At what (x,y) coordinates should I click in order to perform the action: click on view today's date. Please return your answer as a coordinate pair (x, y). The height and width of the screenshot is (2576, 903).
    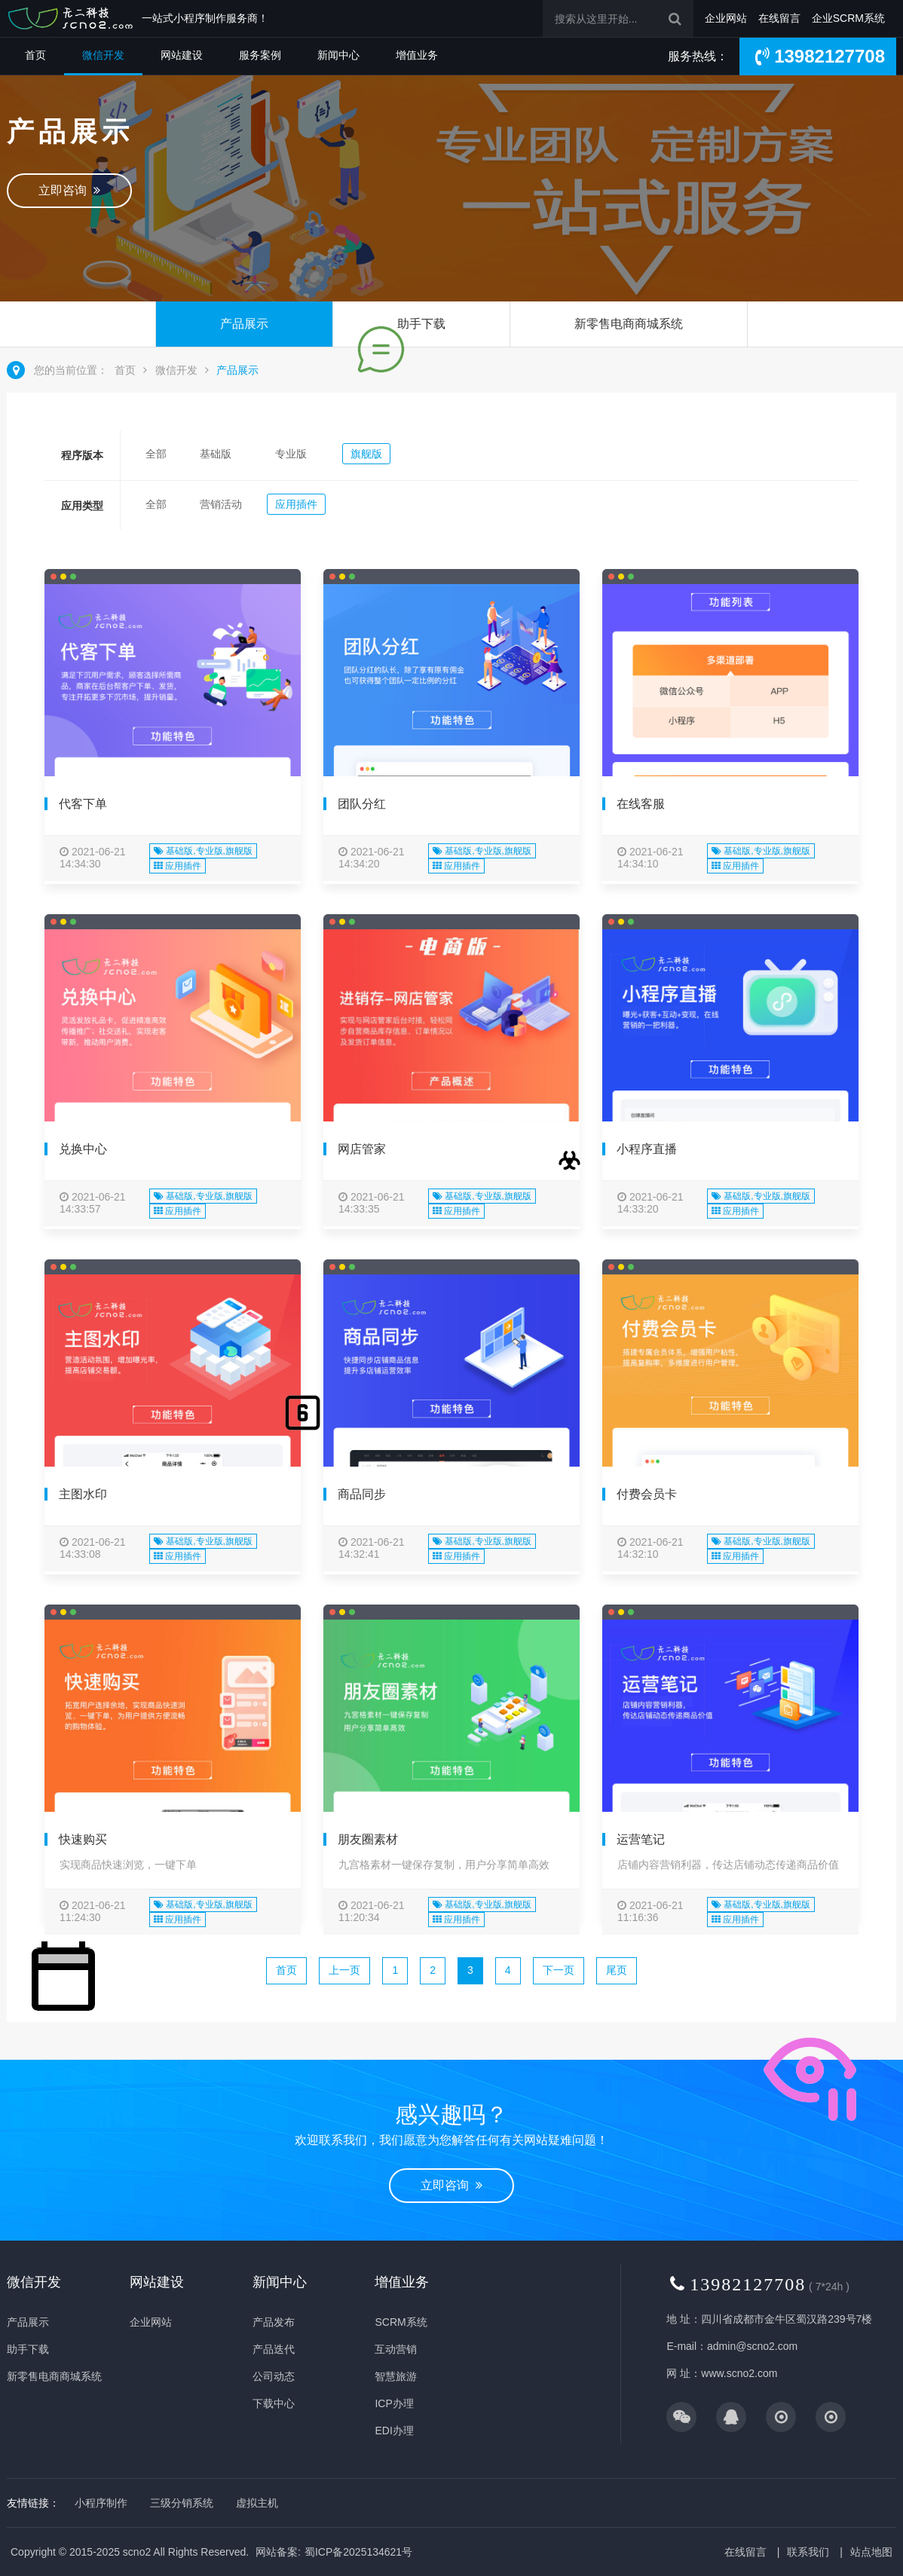
    Looking at the image, I should click on (63, 1976).